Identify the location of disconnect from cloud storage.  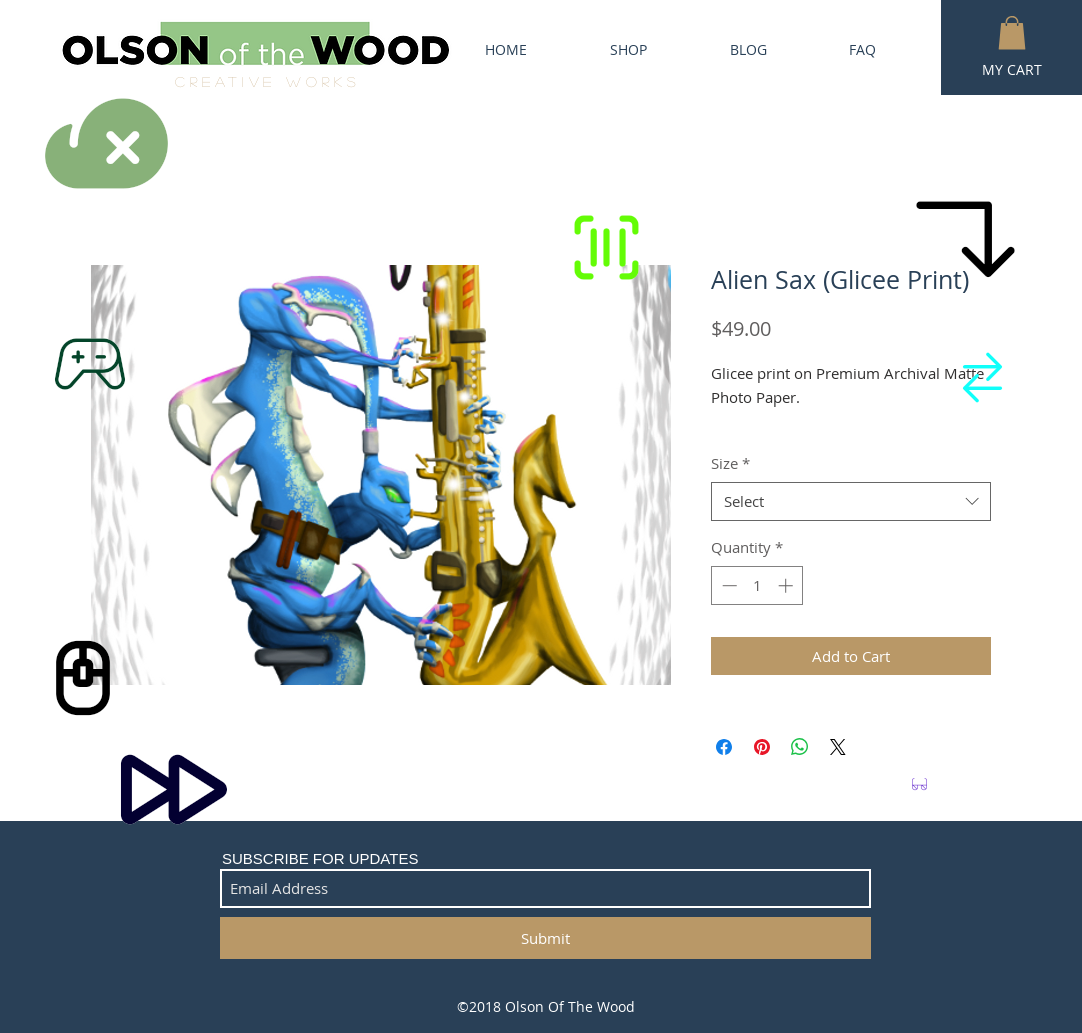
(106, 143).